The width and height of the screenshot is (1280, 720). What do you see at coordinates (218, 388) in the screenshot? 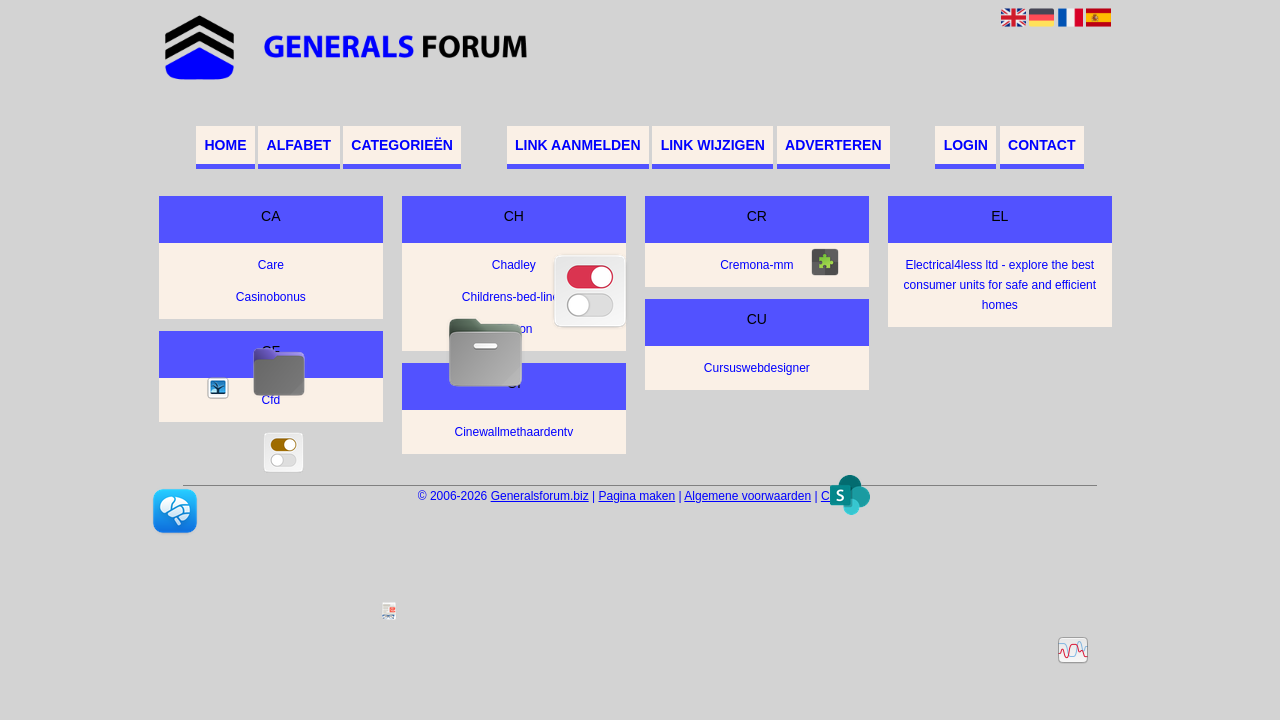
I see `open shotwell photo manager` at bounding box center [218, 388].